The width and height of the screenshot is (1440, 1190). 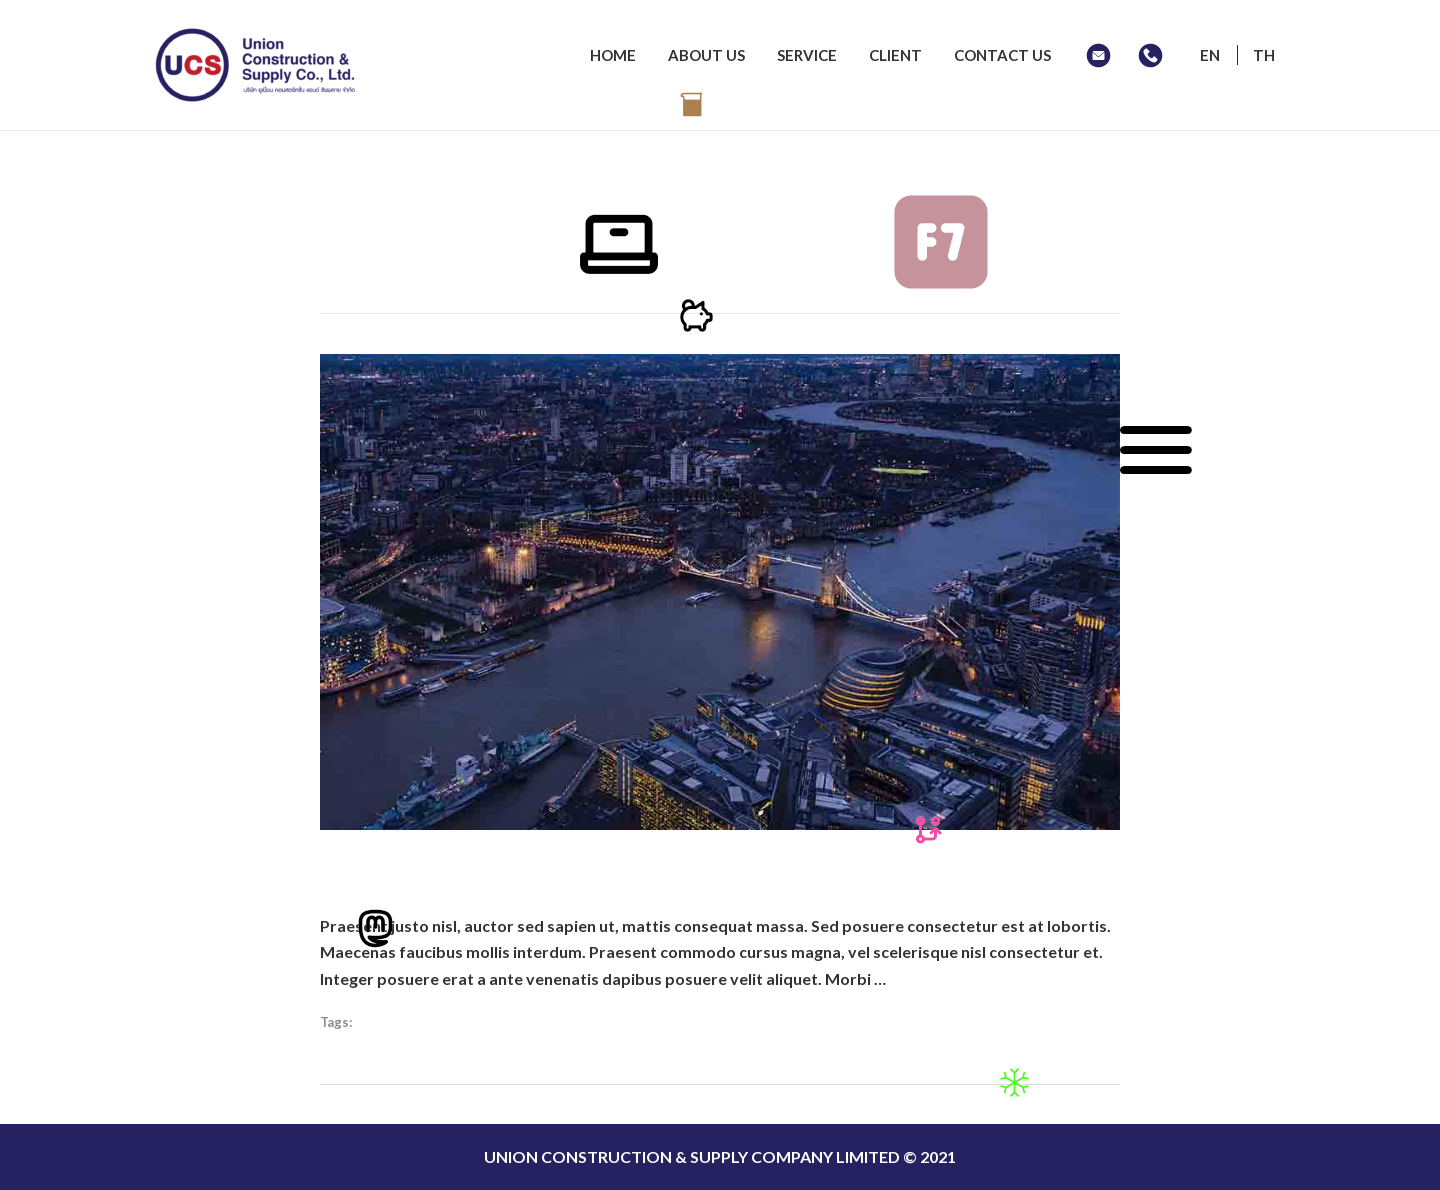 I want to click on open navigation menu, so click(x=1156, y=450).